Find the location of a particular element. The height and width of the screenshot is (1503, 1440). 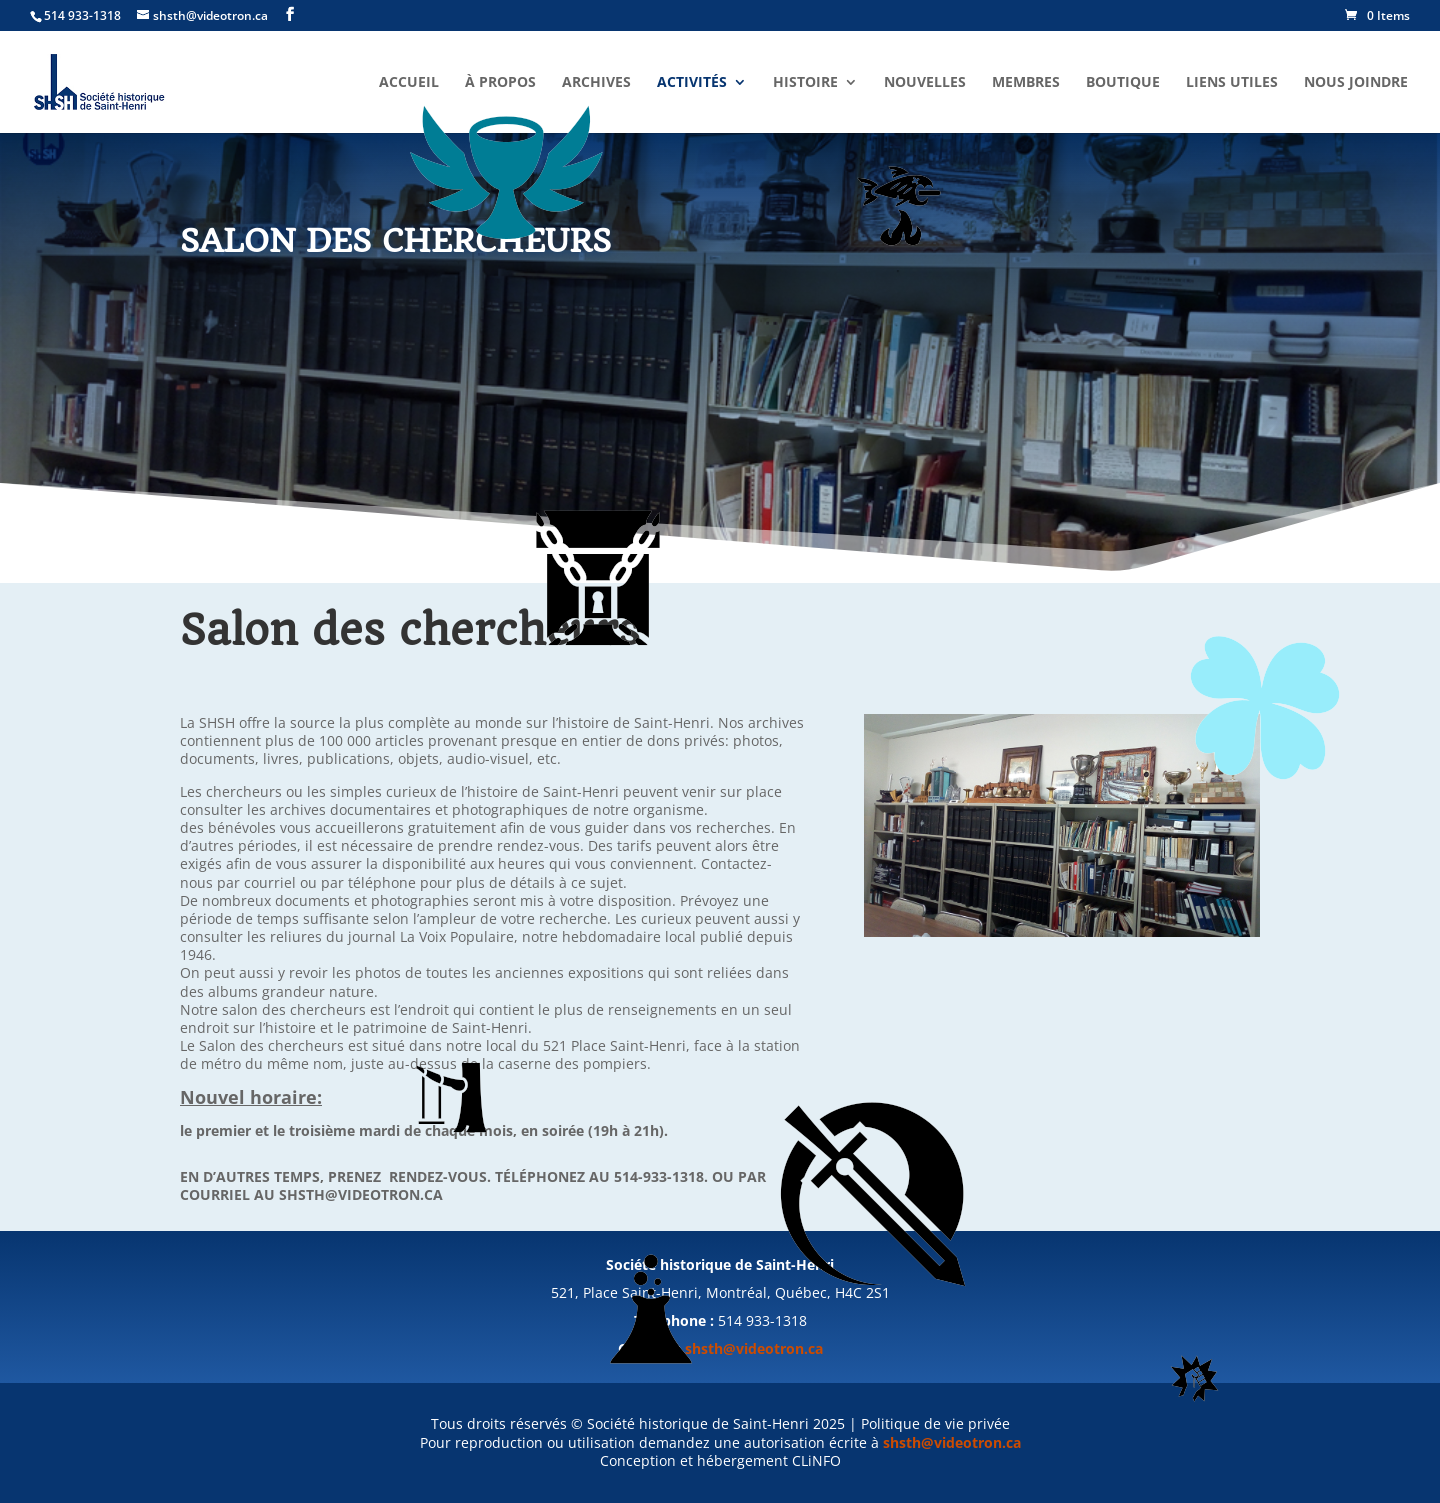

access secure storage or vault is located at coordinates (598, 578).